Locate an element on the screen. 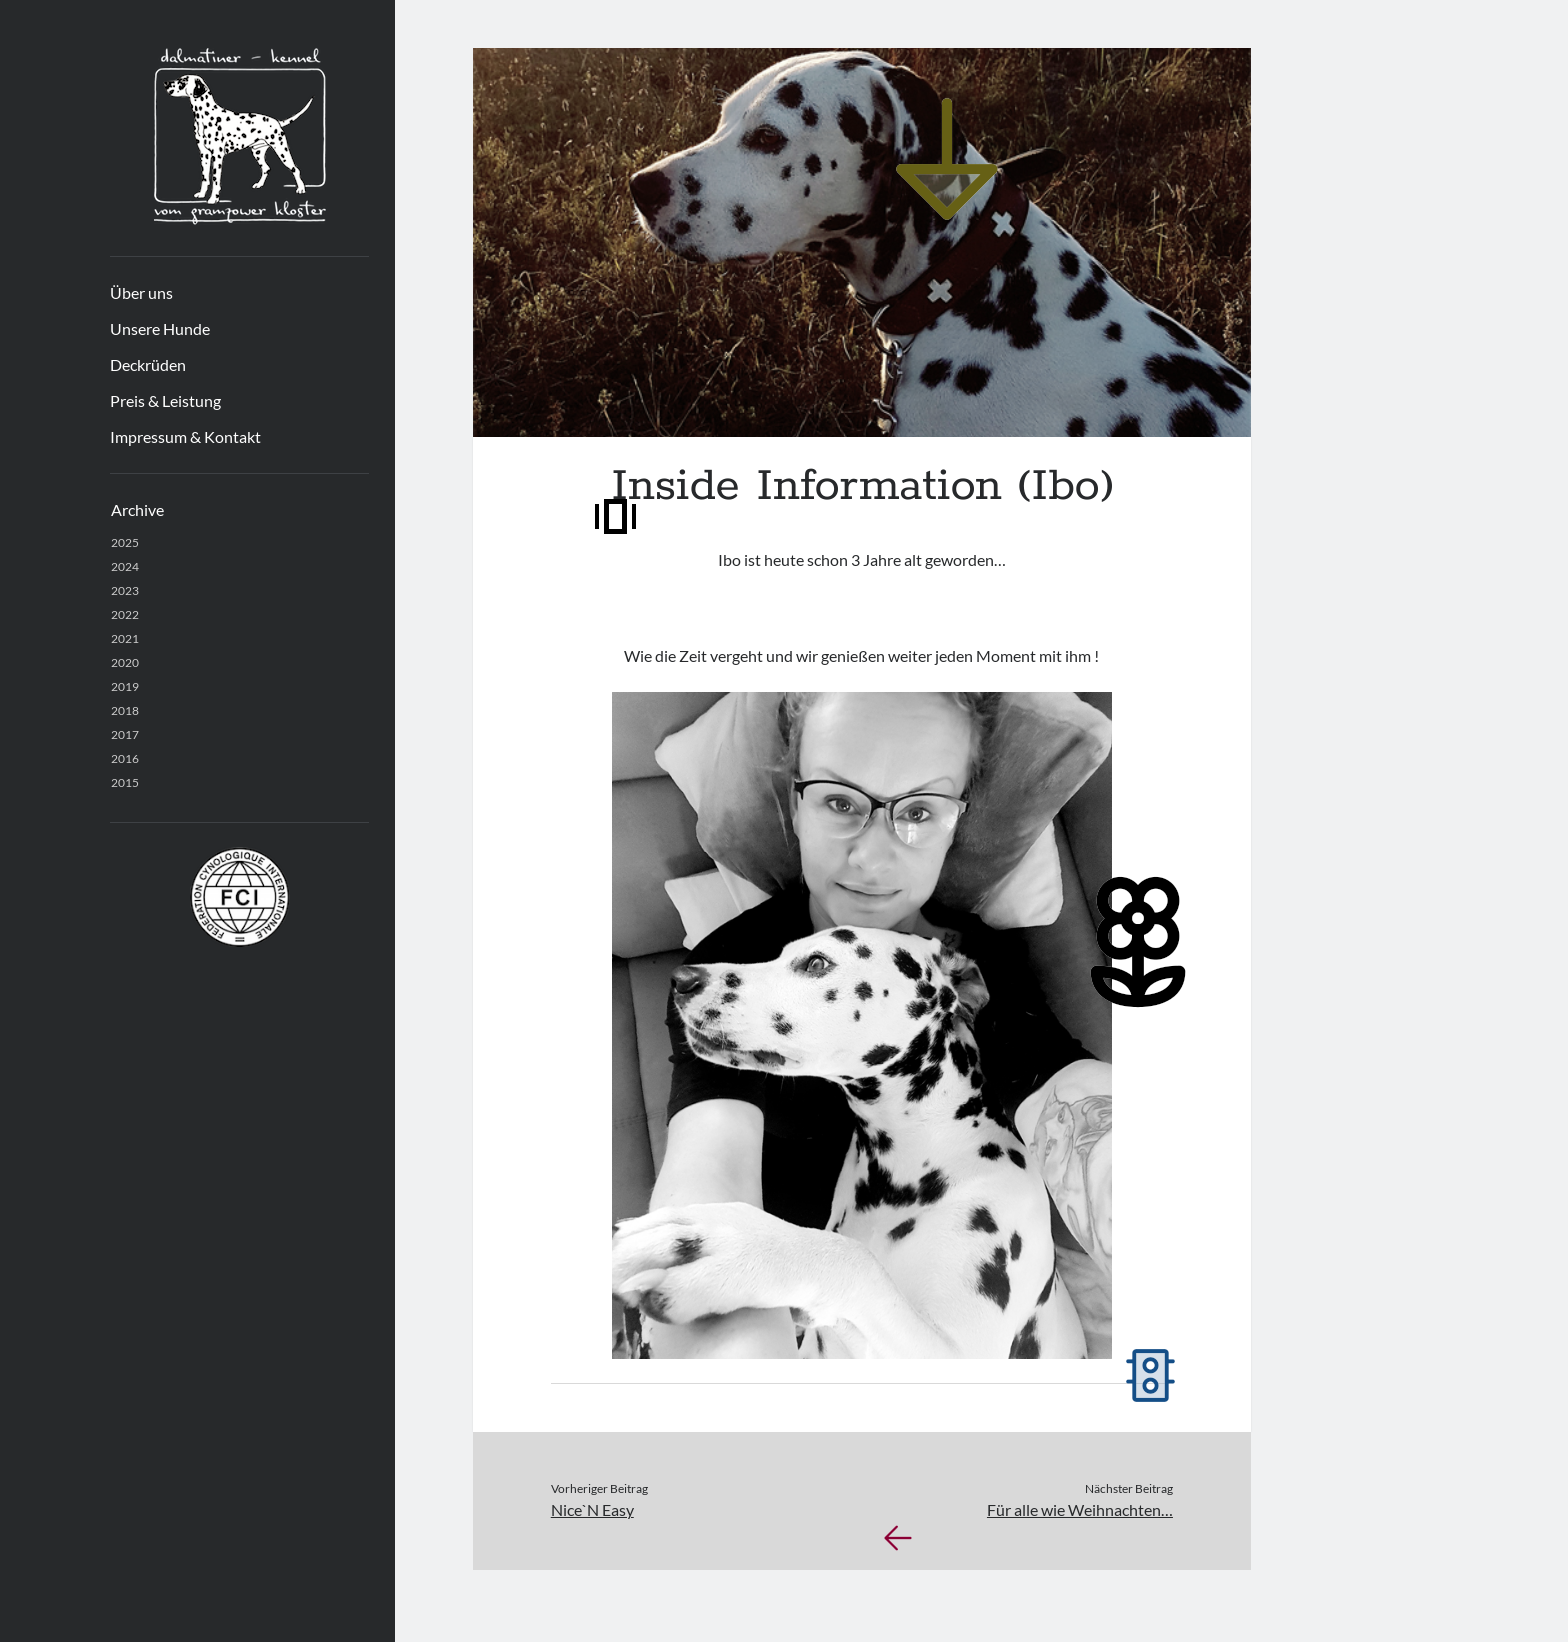  go back to the previous screen is located at coordinates (898, 1538).